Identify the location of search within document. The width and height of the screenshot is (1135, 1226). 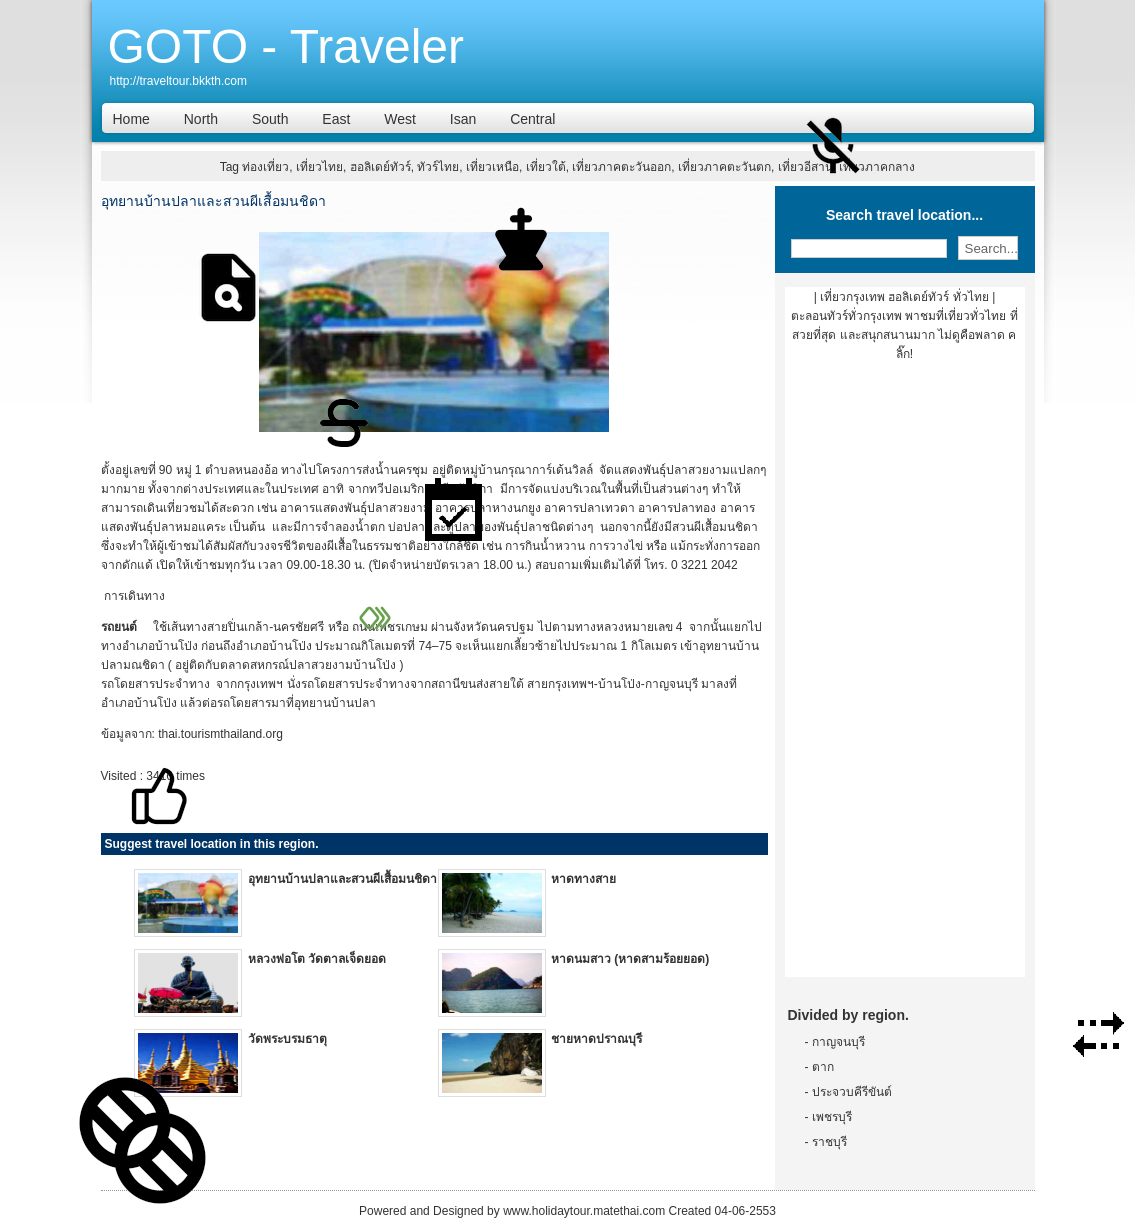
(228, 287).